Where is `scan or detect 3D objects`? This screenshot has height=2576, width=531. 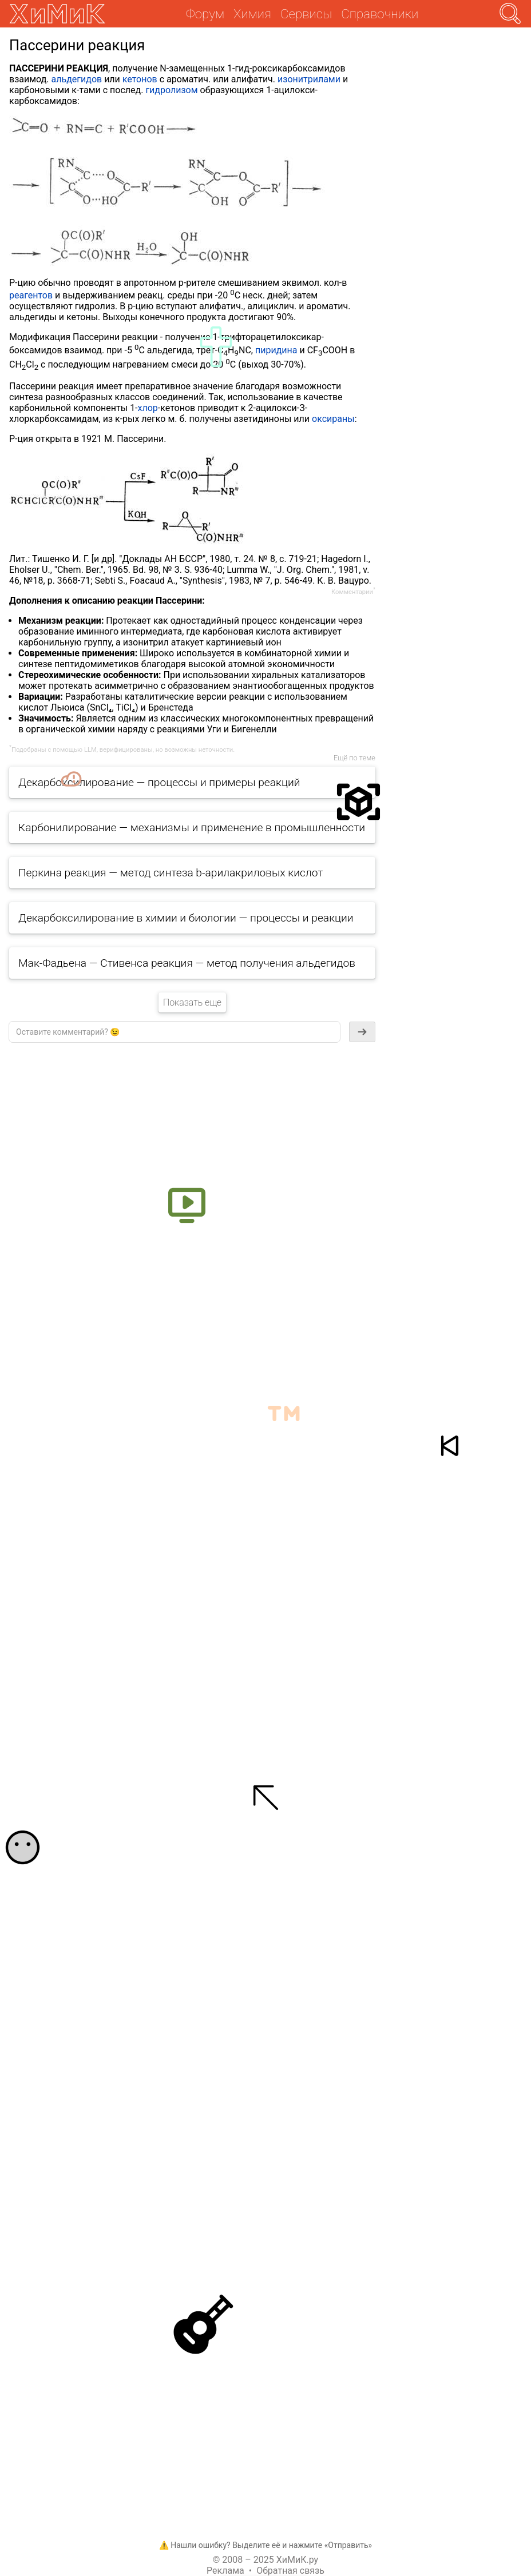 scan or detect 3D objects is located at coordinates (358, 801).